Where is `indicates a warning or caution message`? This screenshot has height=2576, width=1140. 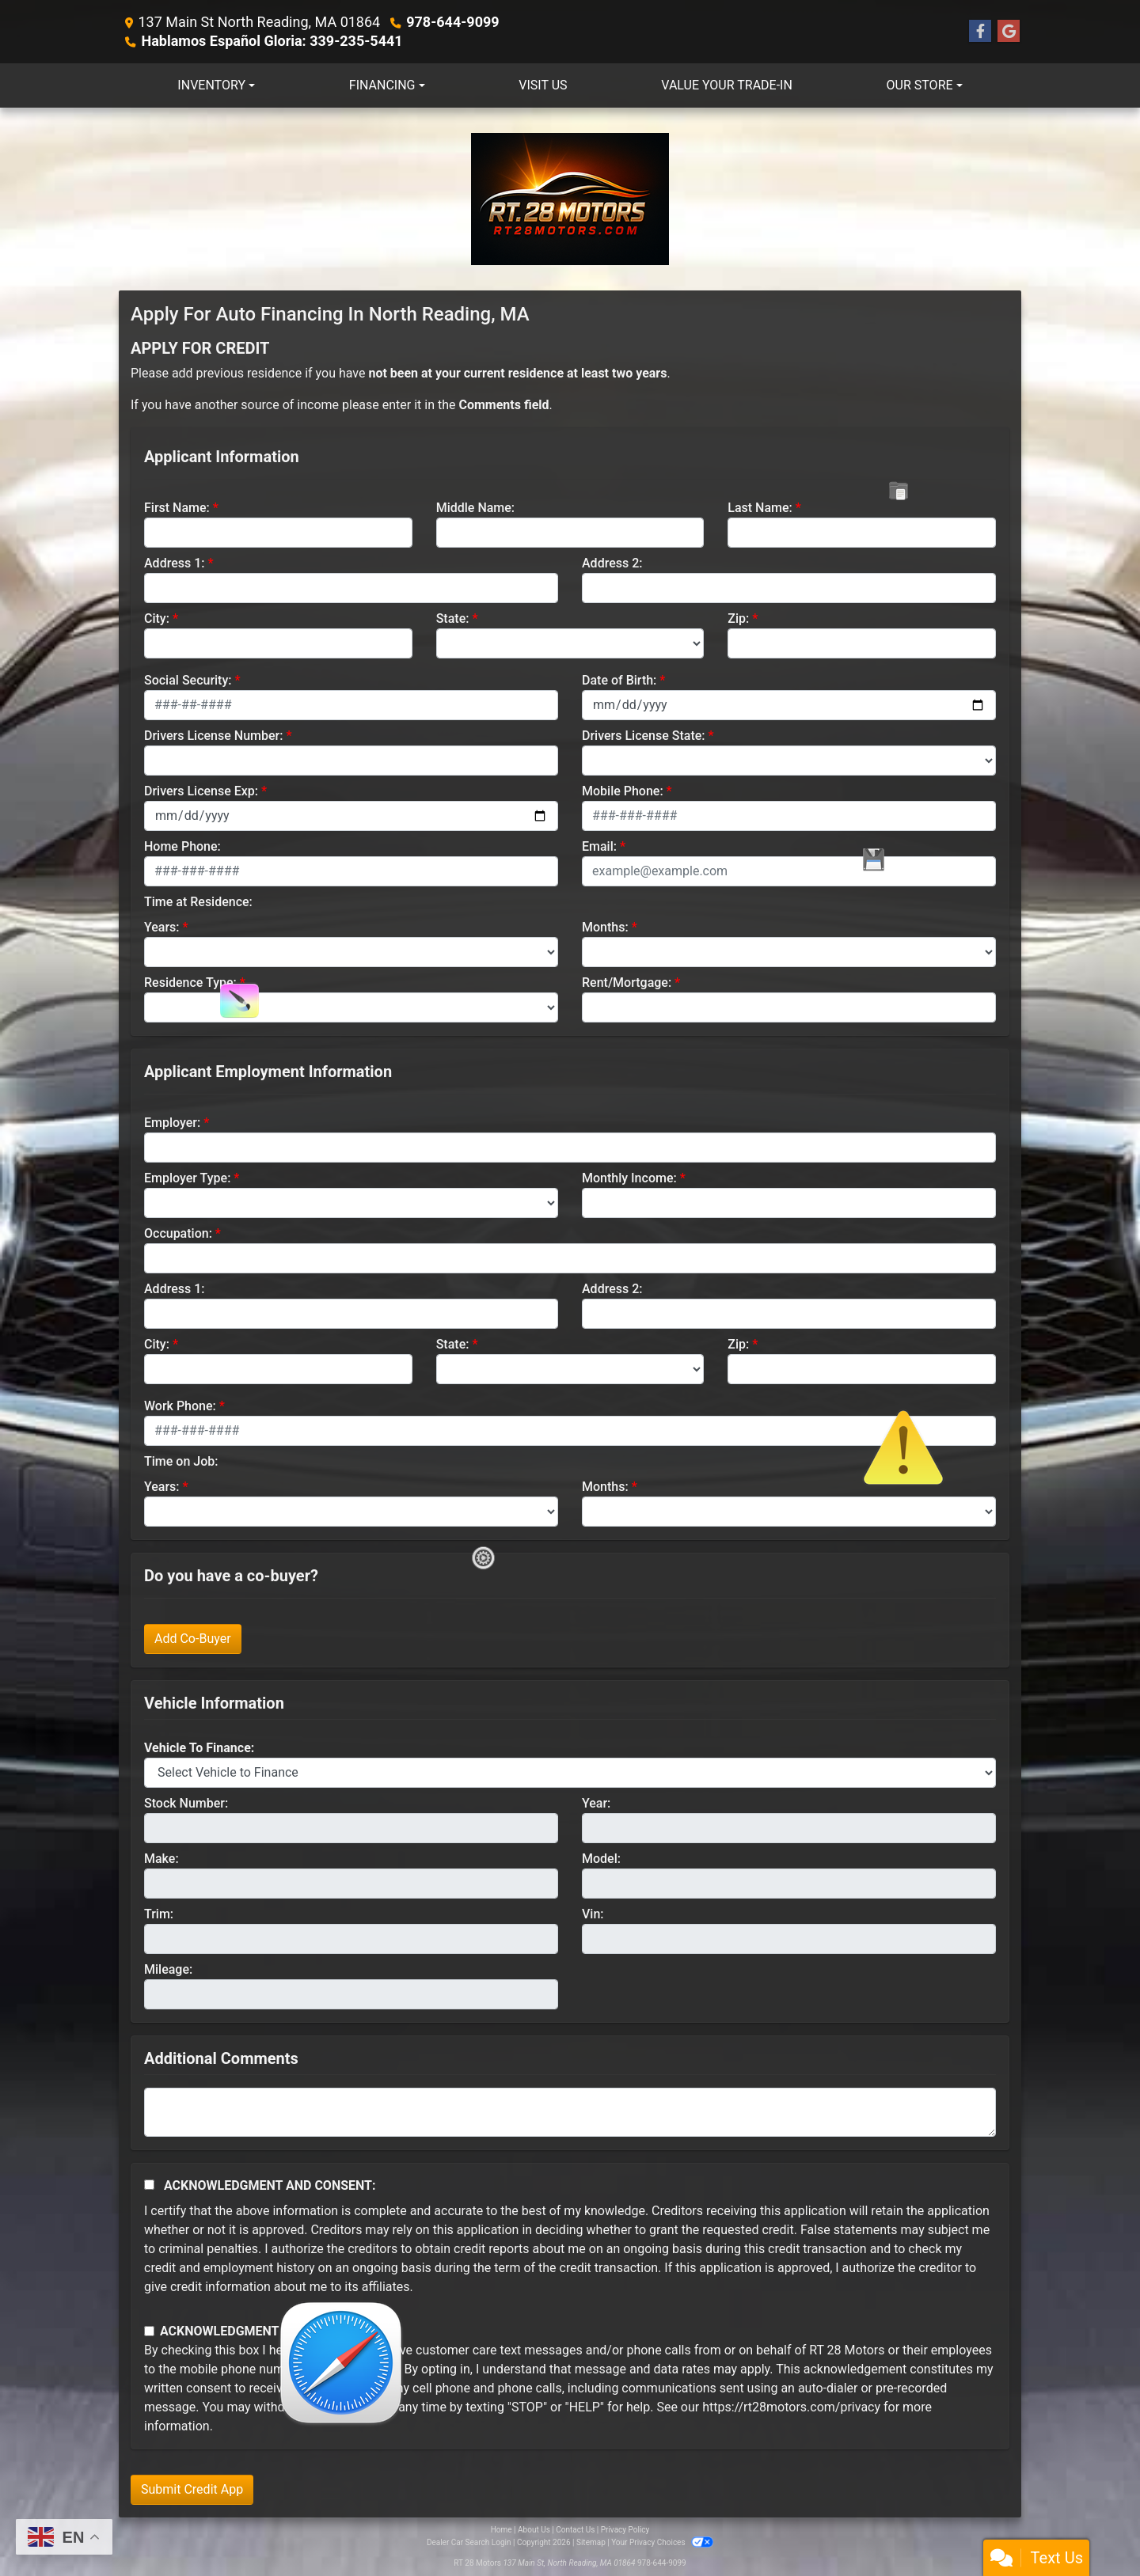 indicates a warning or caution message is located at coordinates (903, 1447).